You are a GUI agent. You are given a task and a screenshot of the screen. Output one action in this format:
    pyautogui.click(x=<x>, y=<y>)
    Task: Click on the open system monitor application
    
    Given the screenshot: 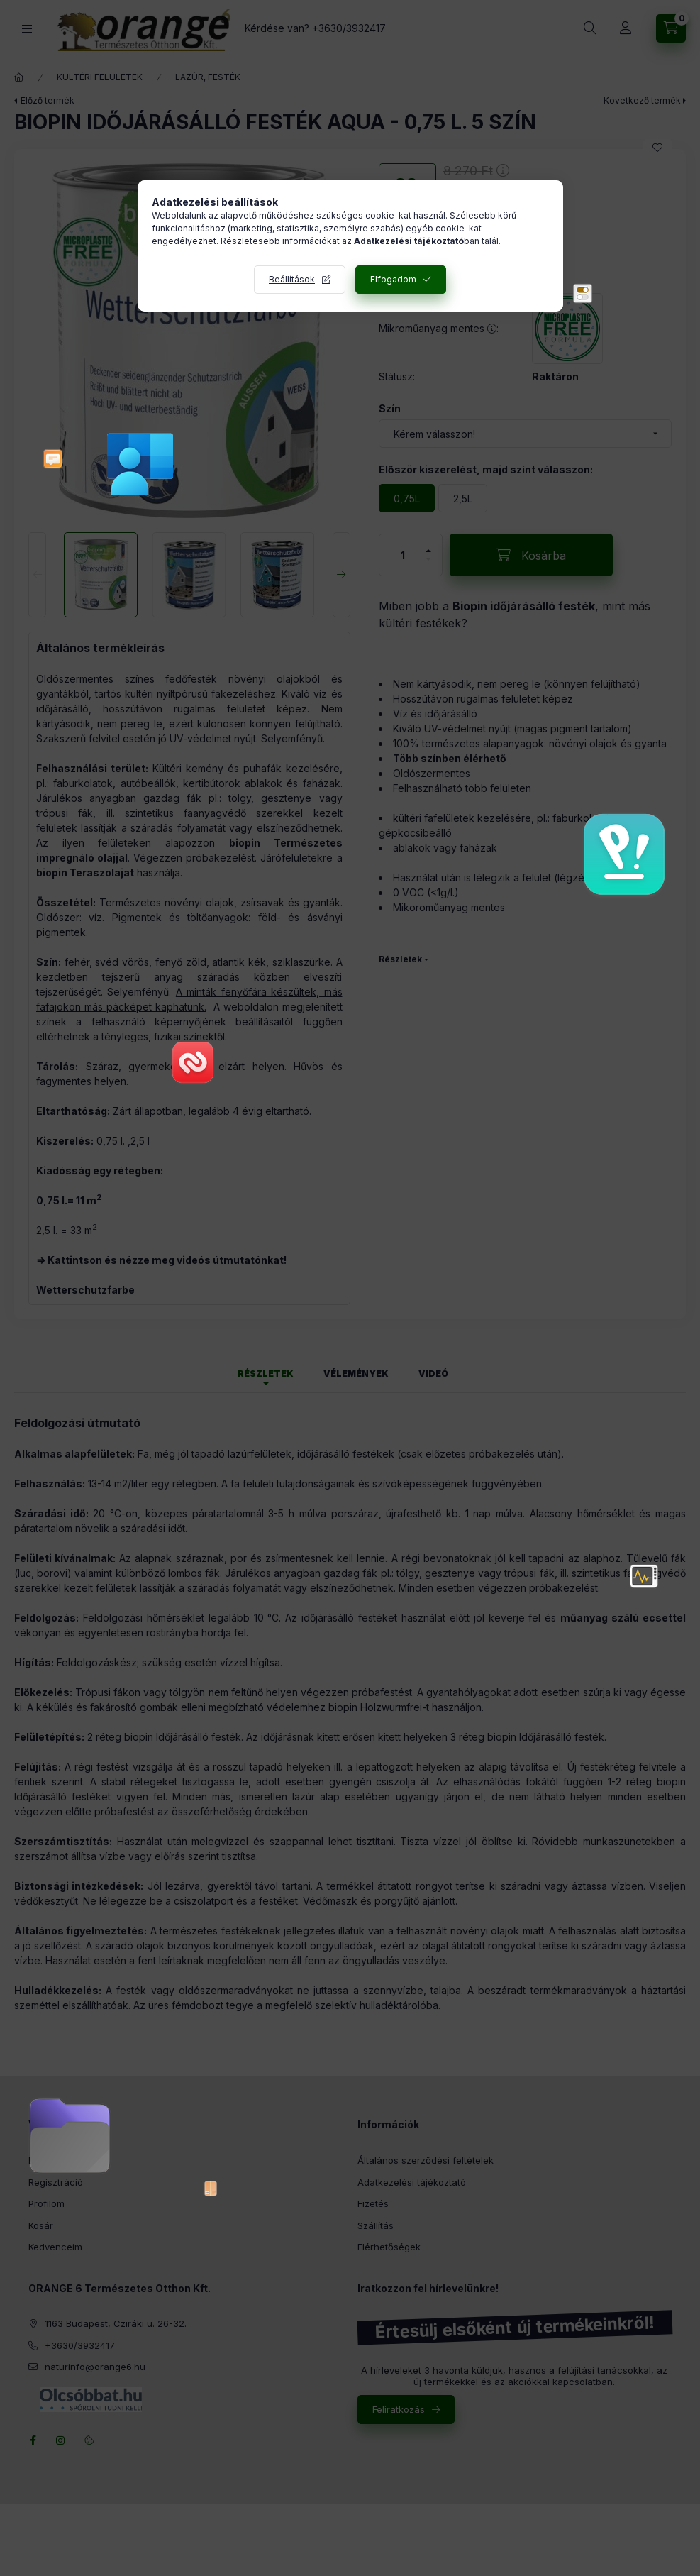 What is the action you would take?
    pyautogui.click(x=644, y=1576)
    